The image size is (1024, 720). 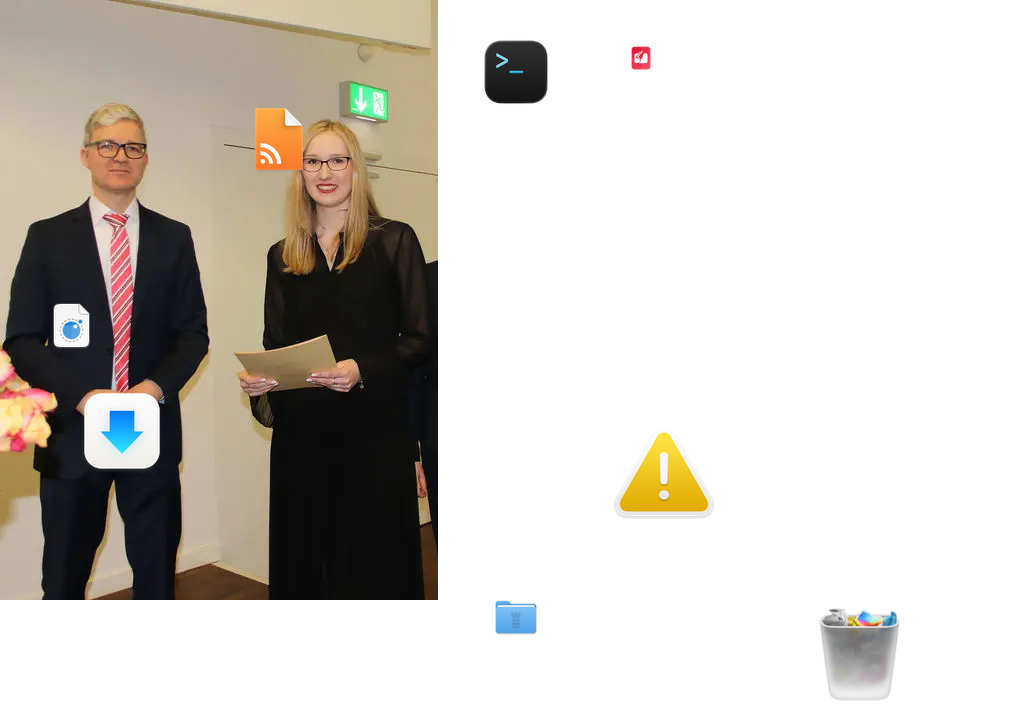 I want to click on lua script file, so click(x=71, y=325).